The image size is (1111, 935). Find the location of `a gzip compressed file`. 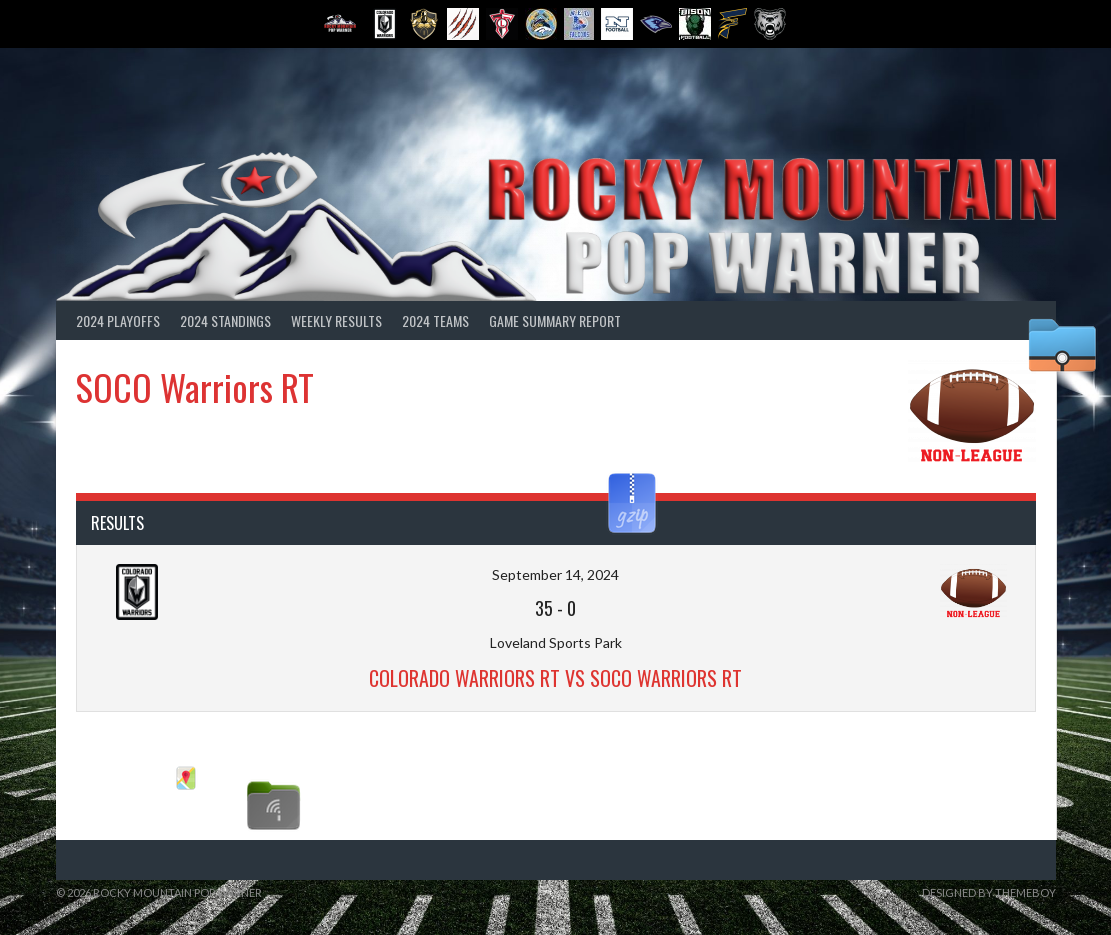

a gzip compressed file is located at coordinates (632, 503).